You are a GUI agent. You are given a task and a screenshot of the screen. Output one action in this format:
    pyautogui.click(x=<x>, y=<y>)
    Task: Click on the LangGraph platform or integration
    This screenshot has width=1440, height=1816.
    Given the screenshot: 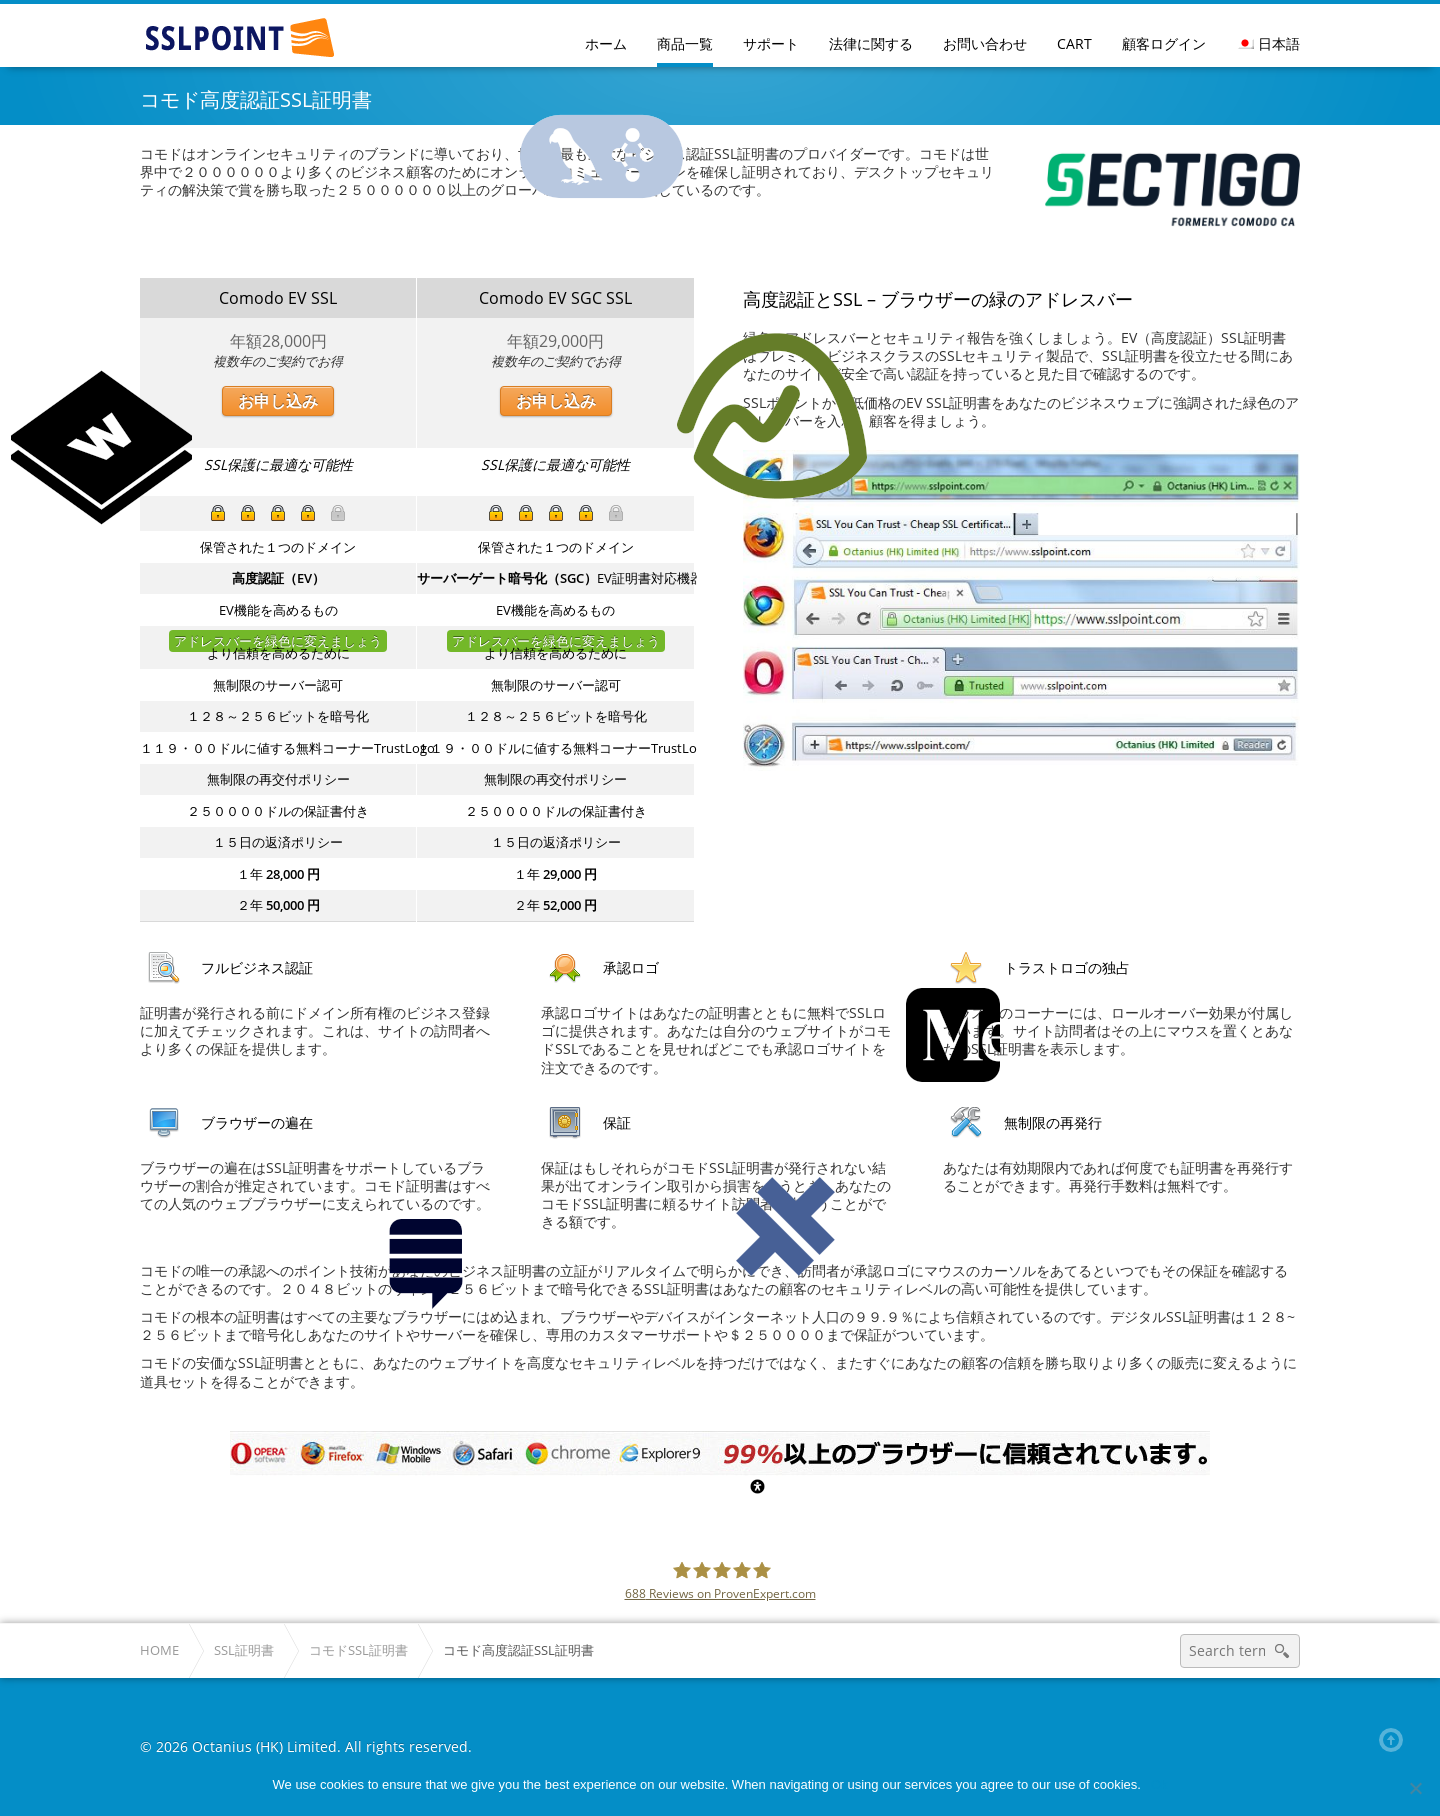 What is the action you would take?
    pyautogui.click(x=601, y=156)
    